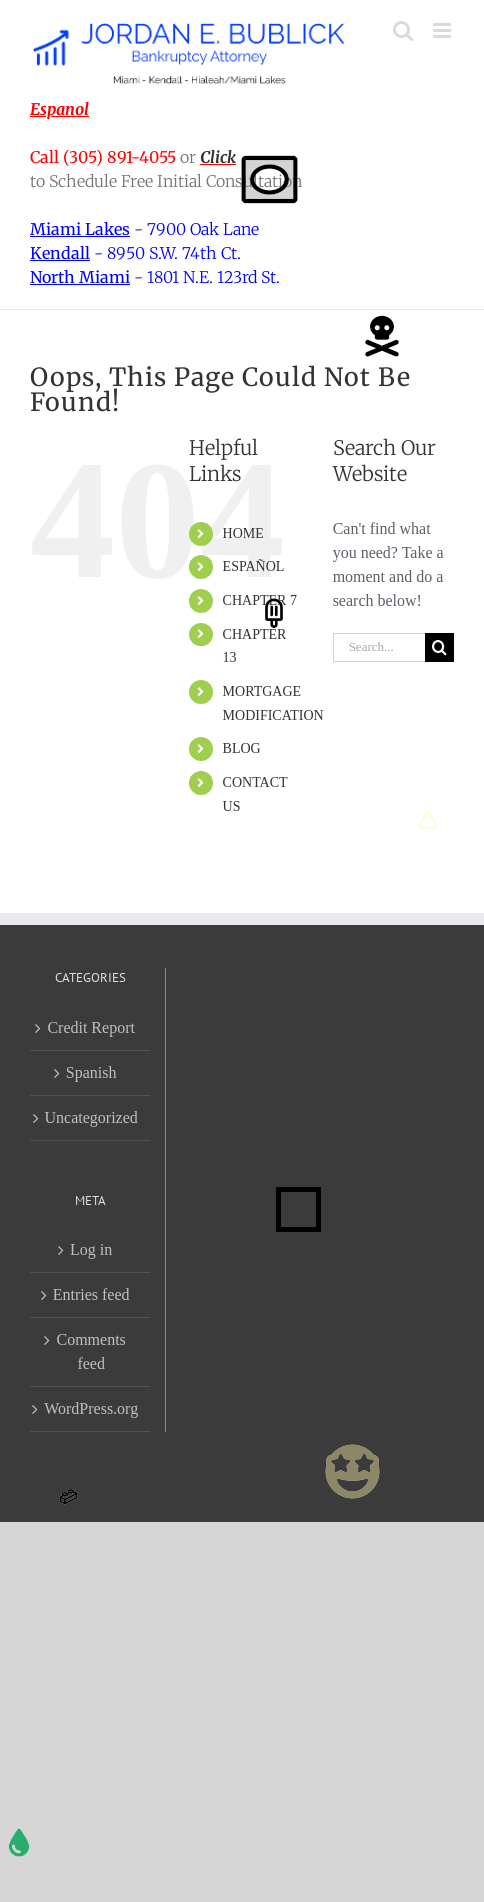  I want to click on adjust water or hydration settings, so click(19, 1843).